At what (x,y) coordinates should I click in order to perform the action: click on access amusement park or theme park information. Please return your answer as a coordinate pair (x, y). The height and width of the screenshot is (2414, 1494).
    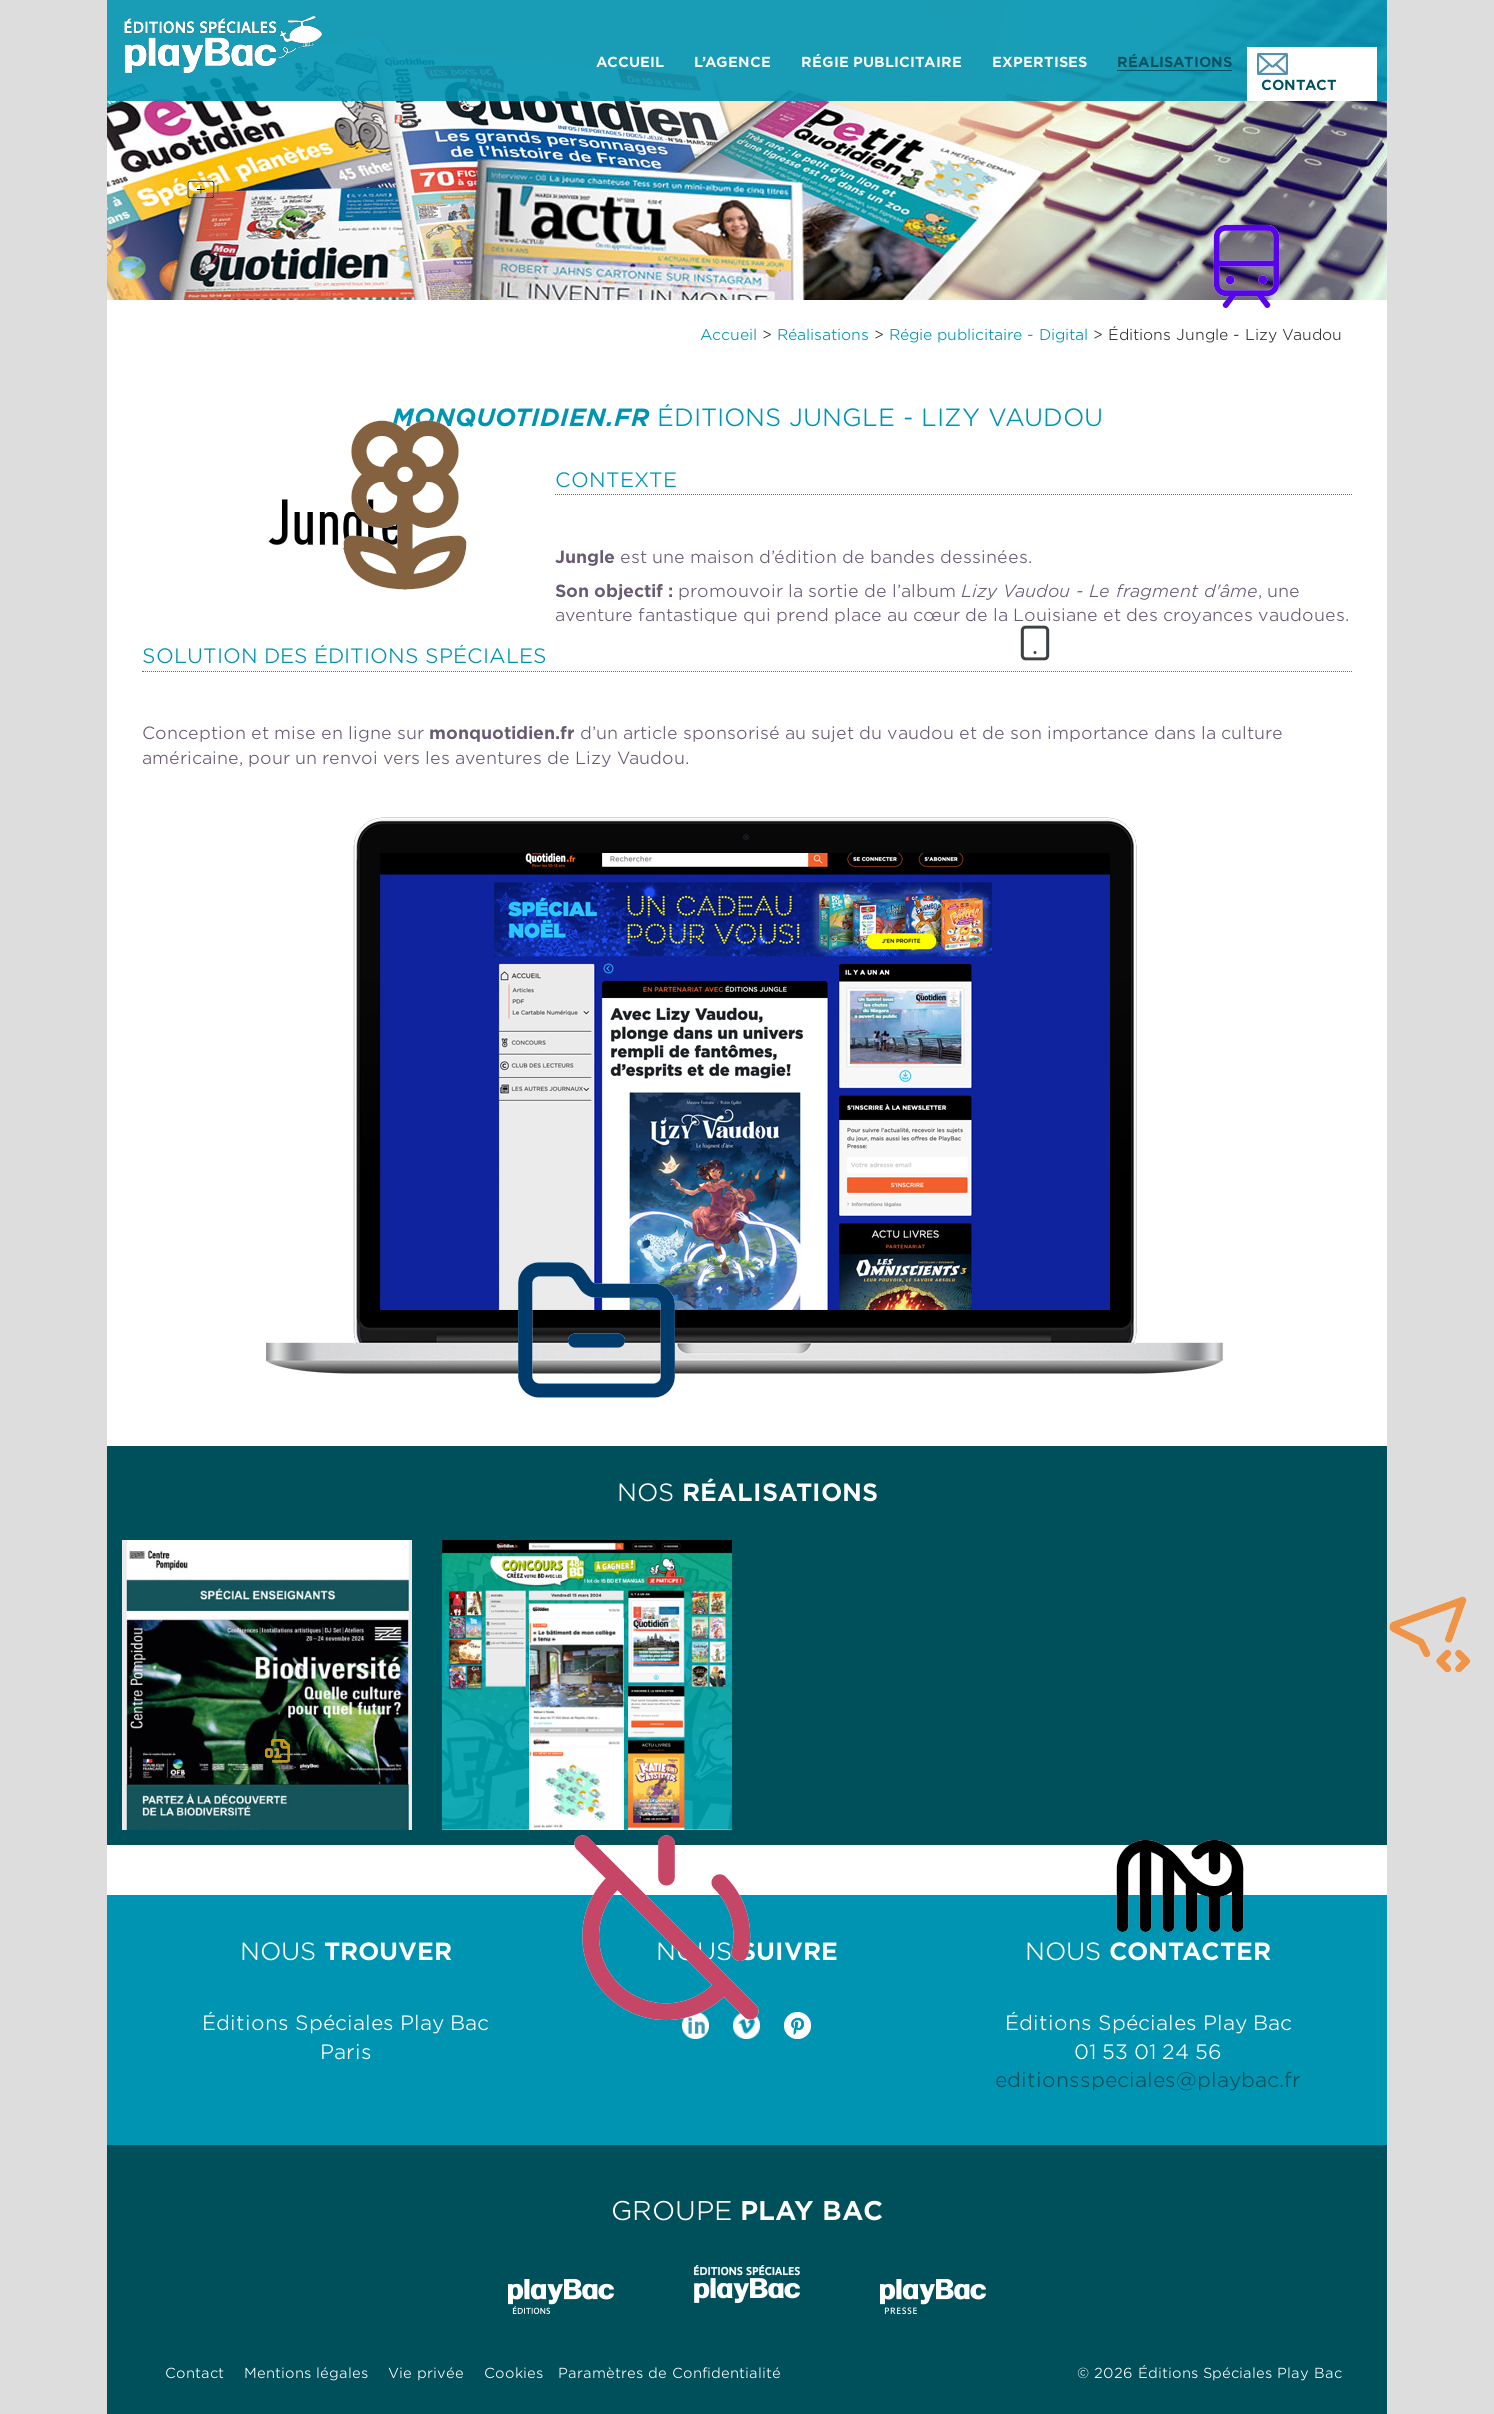
    Looking at the image, I should click on (1180, 1886).